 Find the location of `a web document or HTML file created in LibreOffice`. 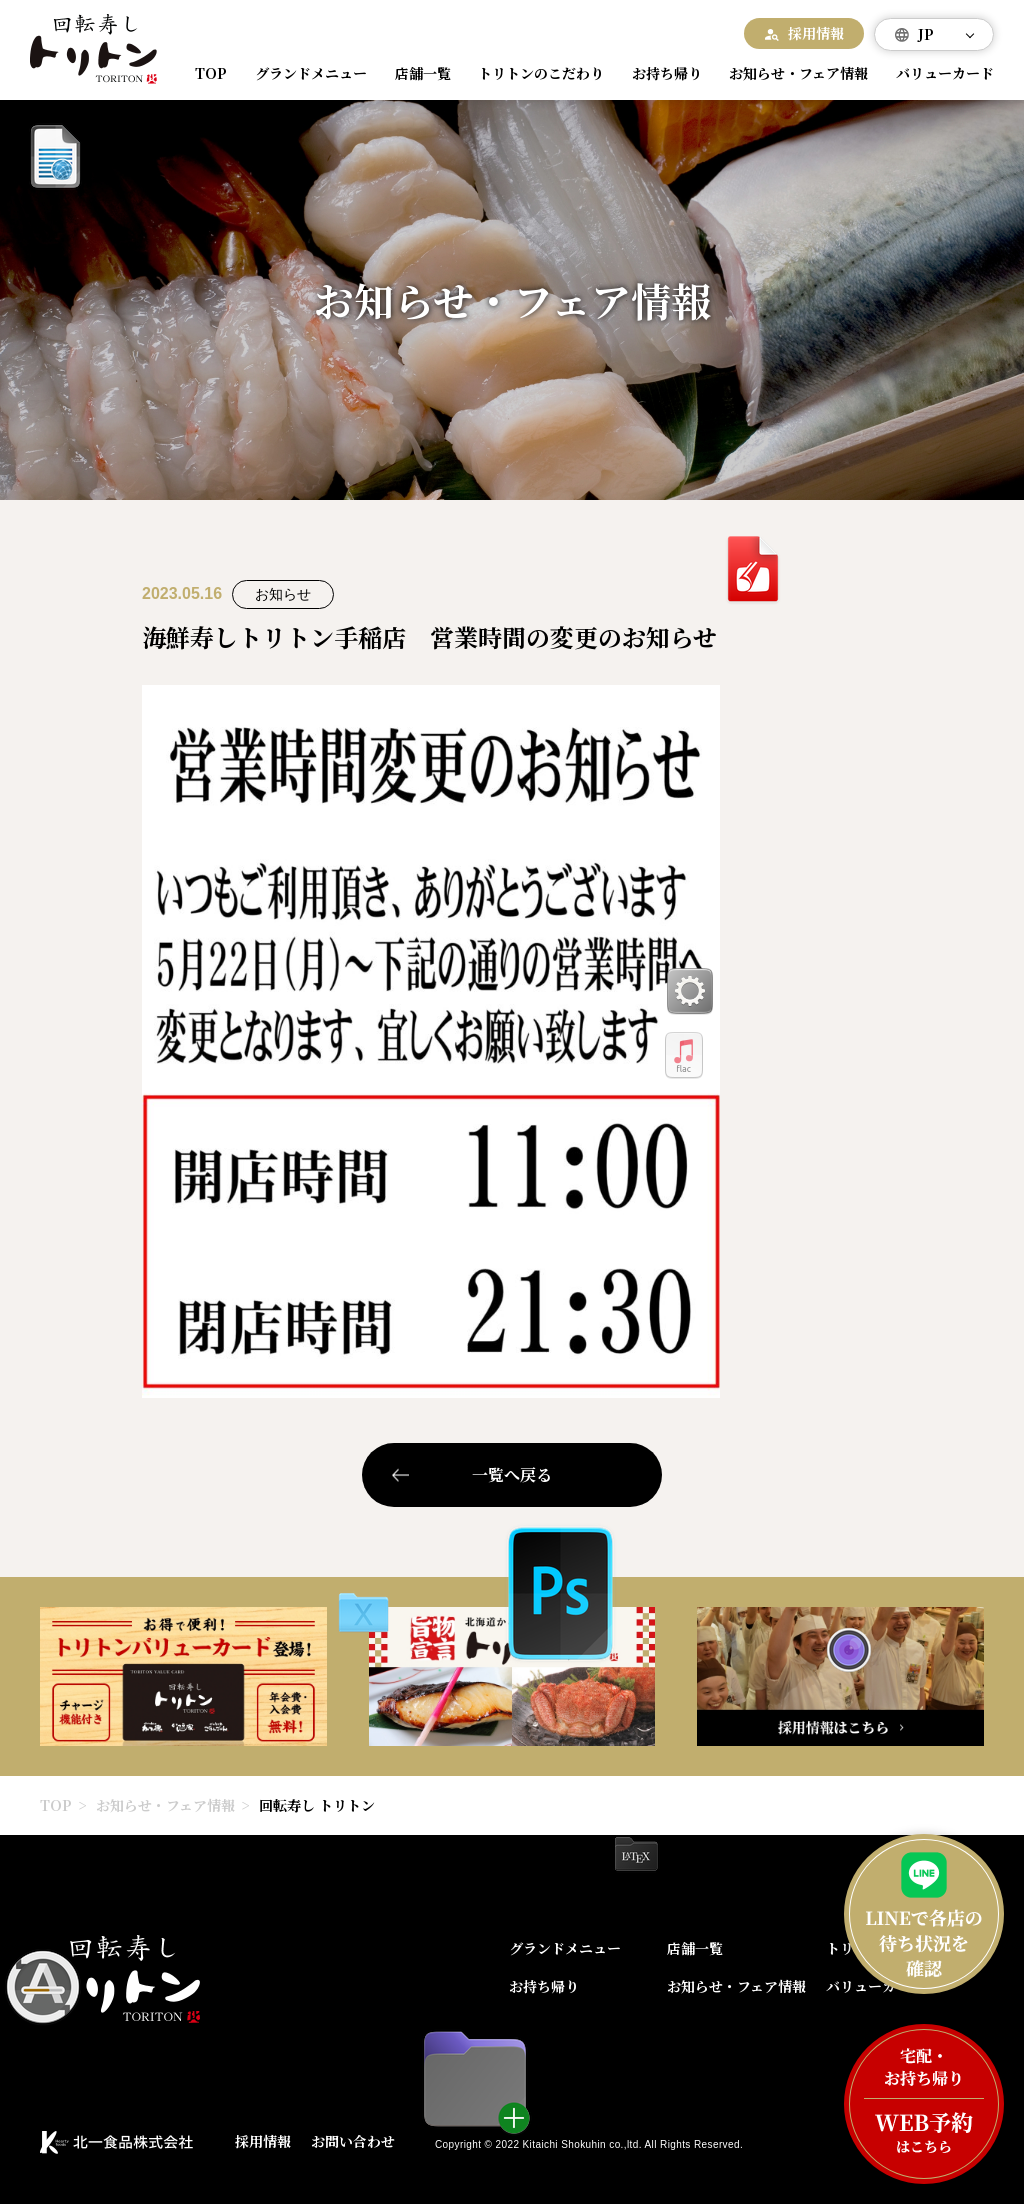

a web document or HTML file created in LibreOffice is located at coordinates (55, 156).